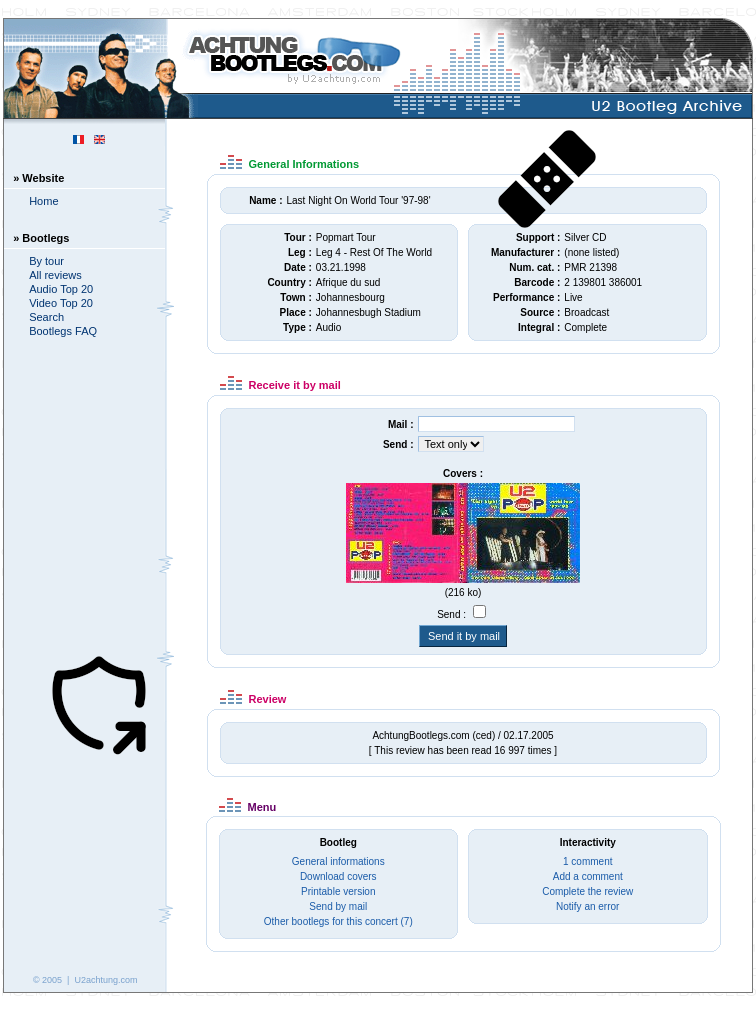 The height and width of the screenshot is (1011, 756). What do you see at coordinates (99, 703) in the screenshot?
I see `share security settings or permissions` at bounding box center [99, 703].